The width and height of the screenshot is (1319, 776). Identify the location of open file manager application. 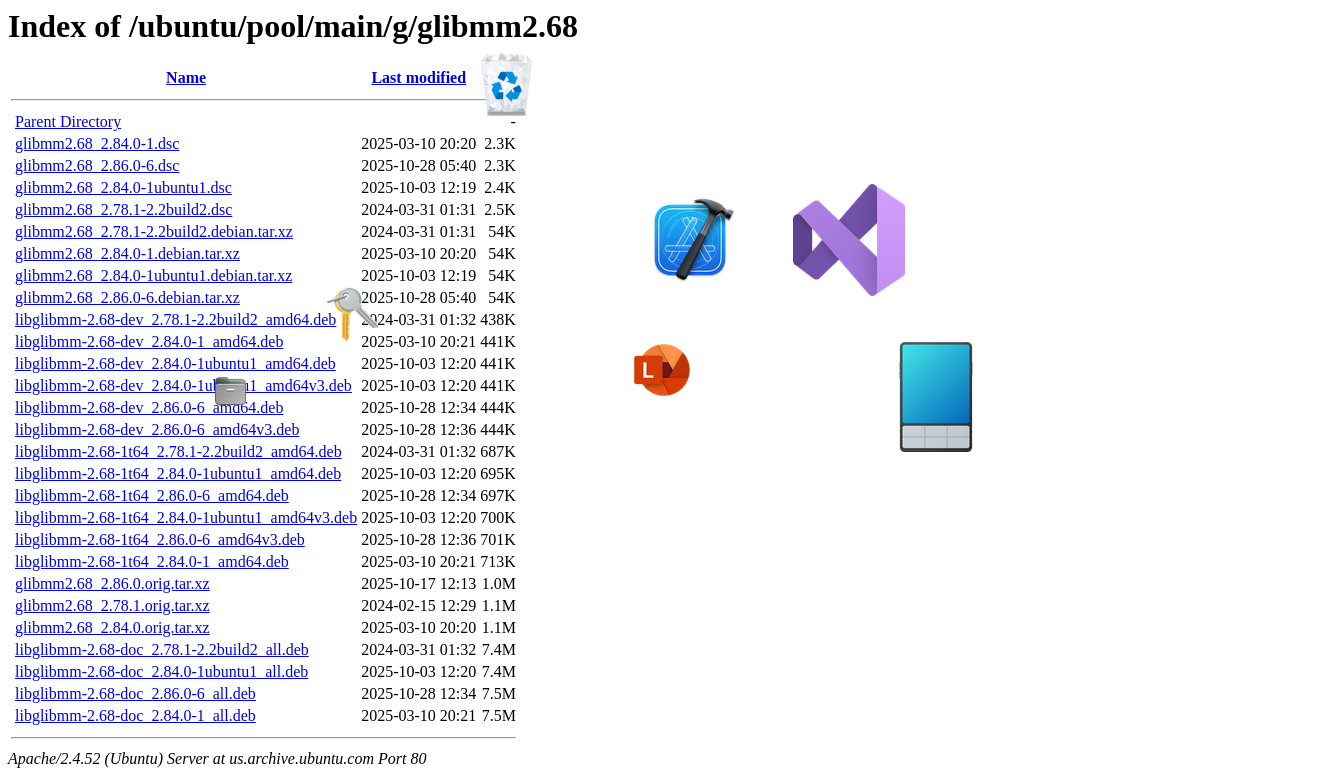
(230, 390).